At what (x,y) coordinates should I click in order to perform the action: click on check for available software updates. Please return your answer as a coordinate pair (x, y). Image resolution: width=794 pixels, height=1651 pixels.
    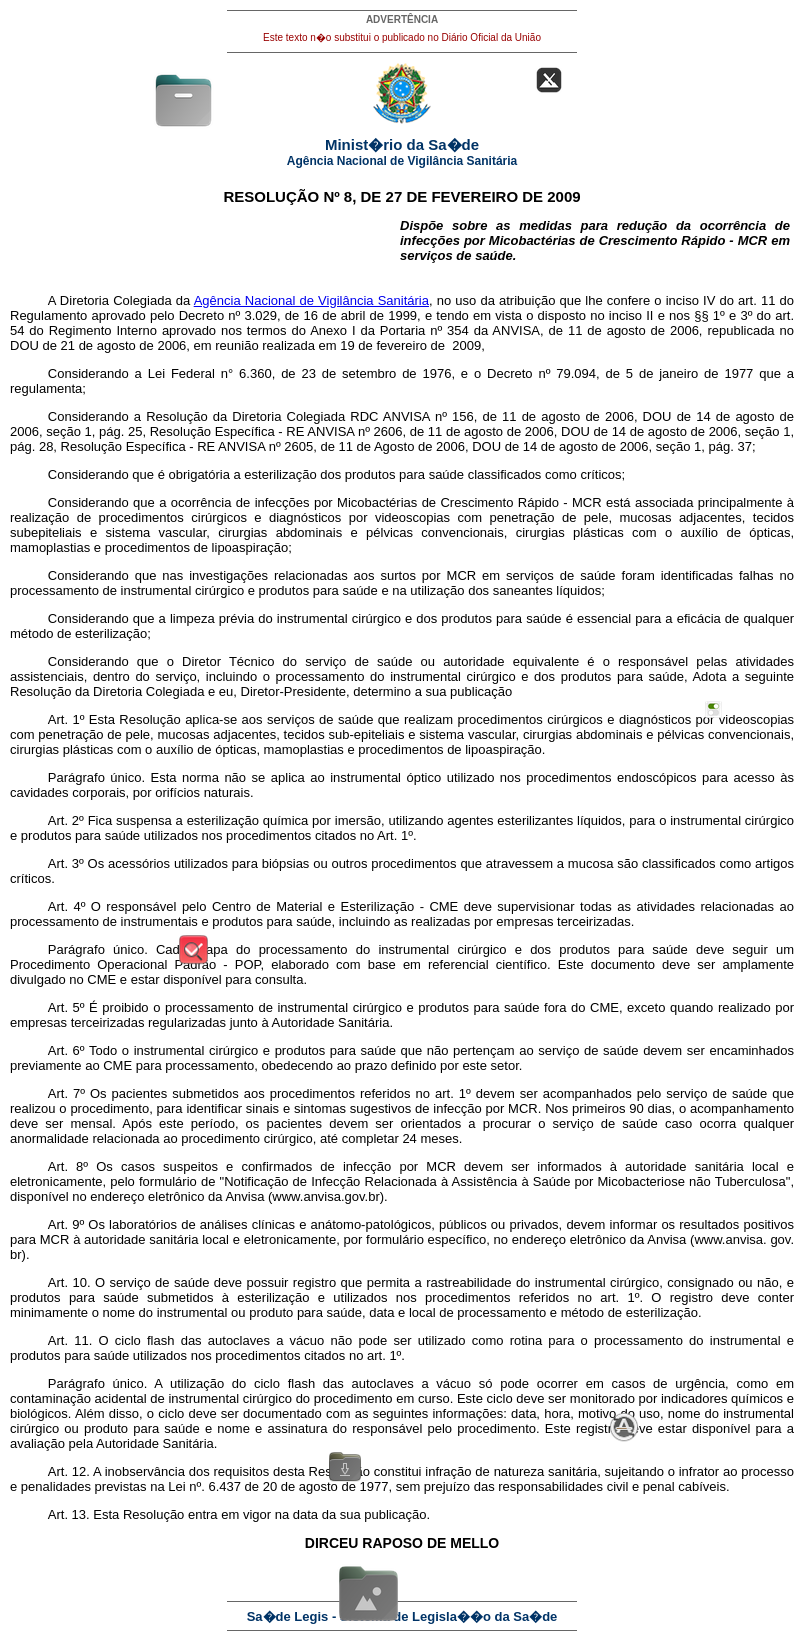
    Looking at the image, I should click on (624, 1427).